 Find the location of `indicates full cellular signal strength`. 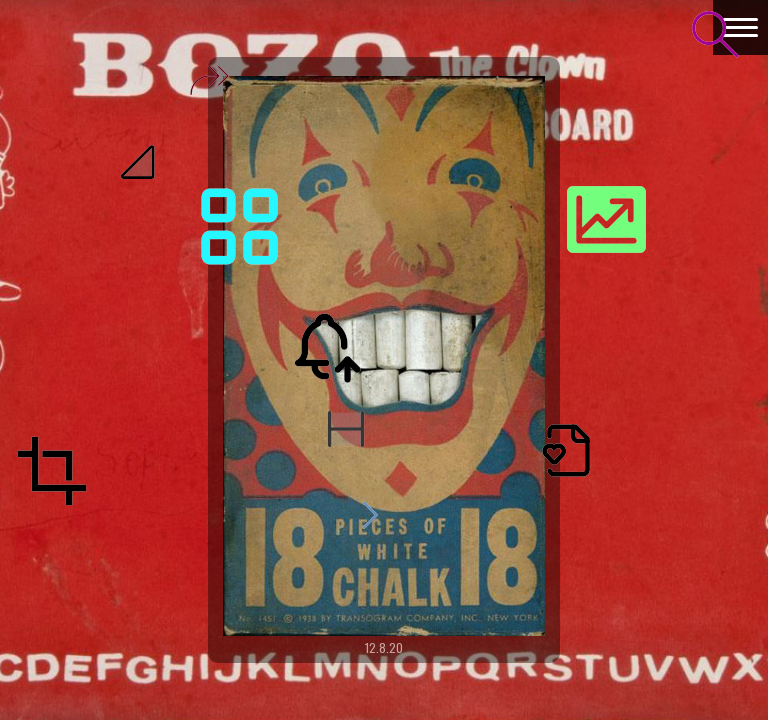

indicates full cellular signal strength is located at coordinates (140, 163).